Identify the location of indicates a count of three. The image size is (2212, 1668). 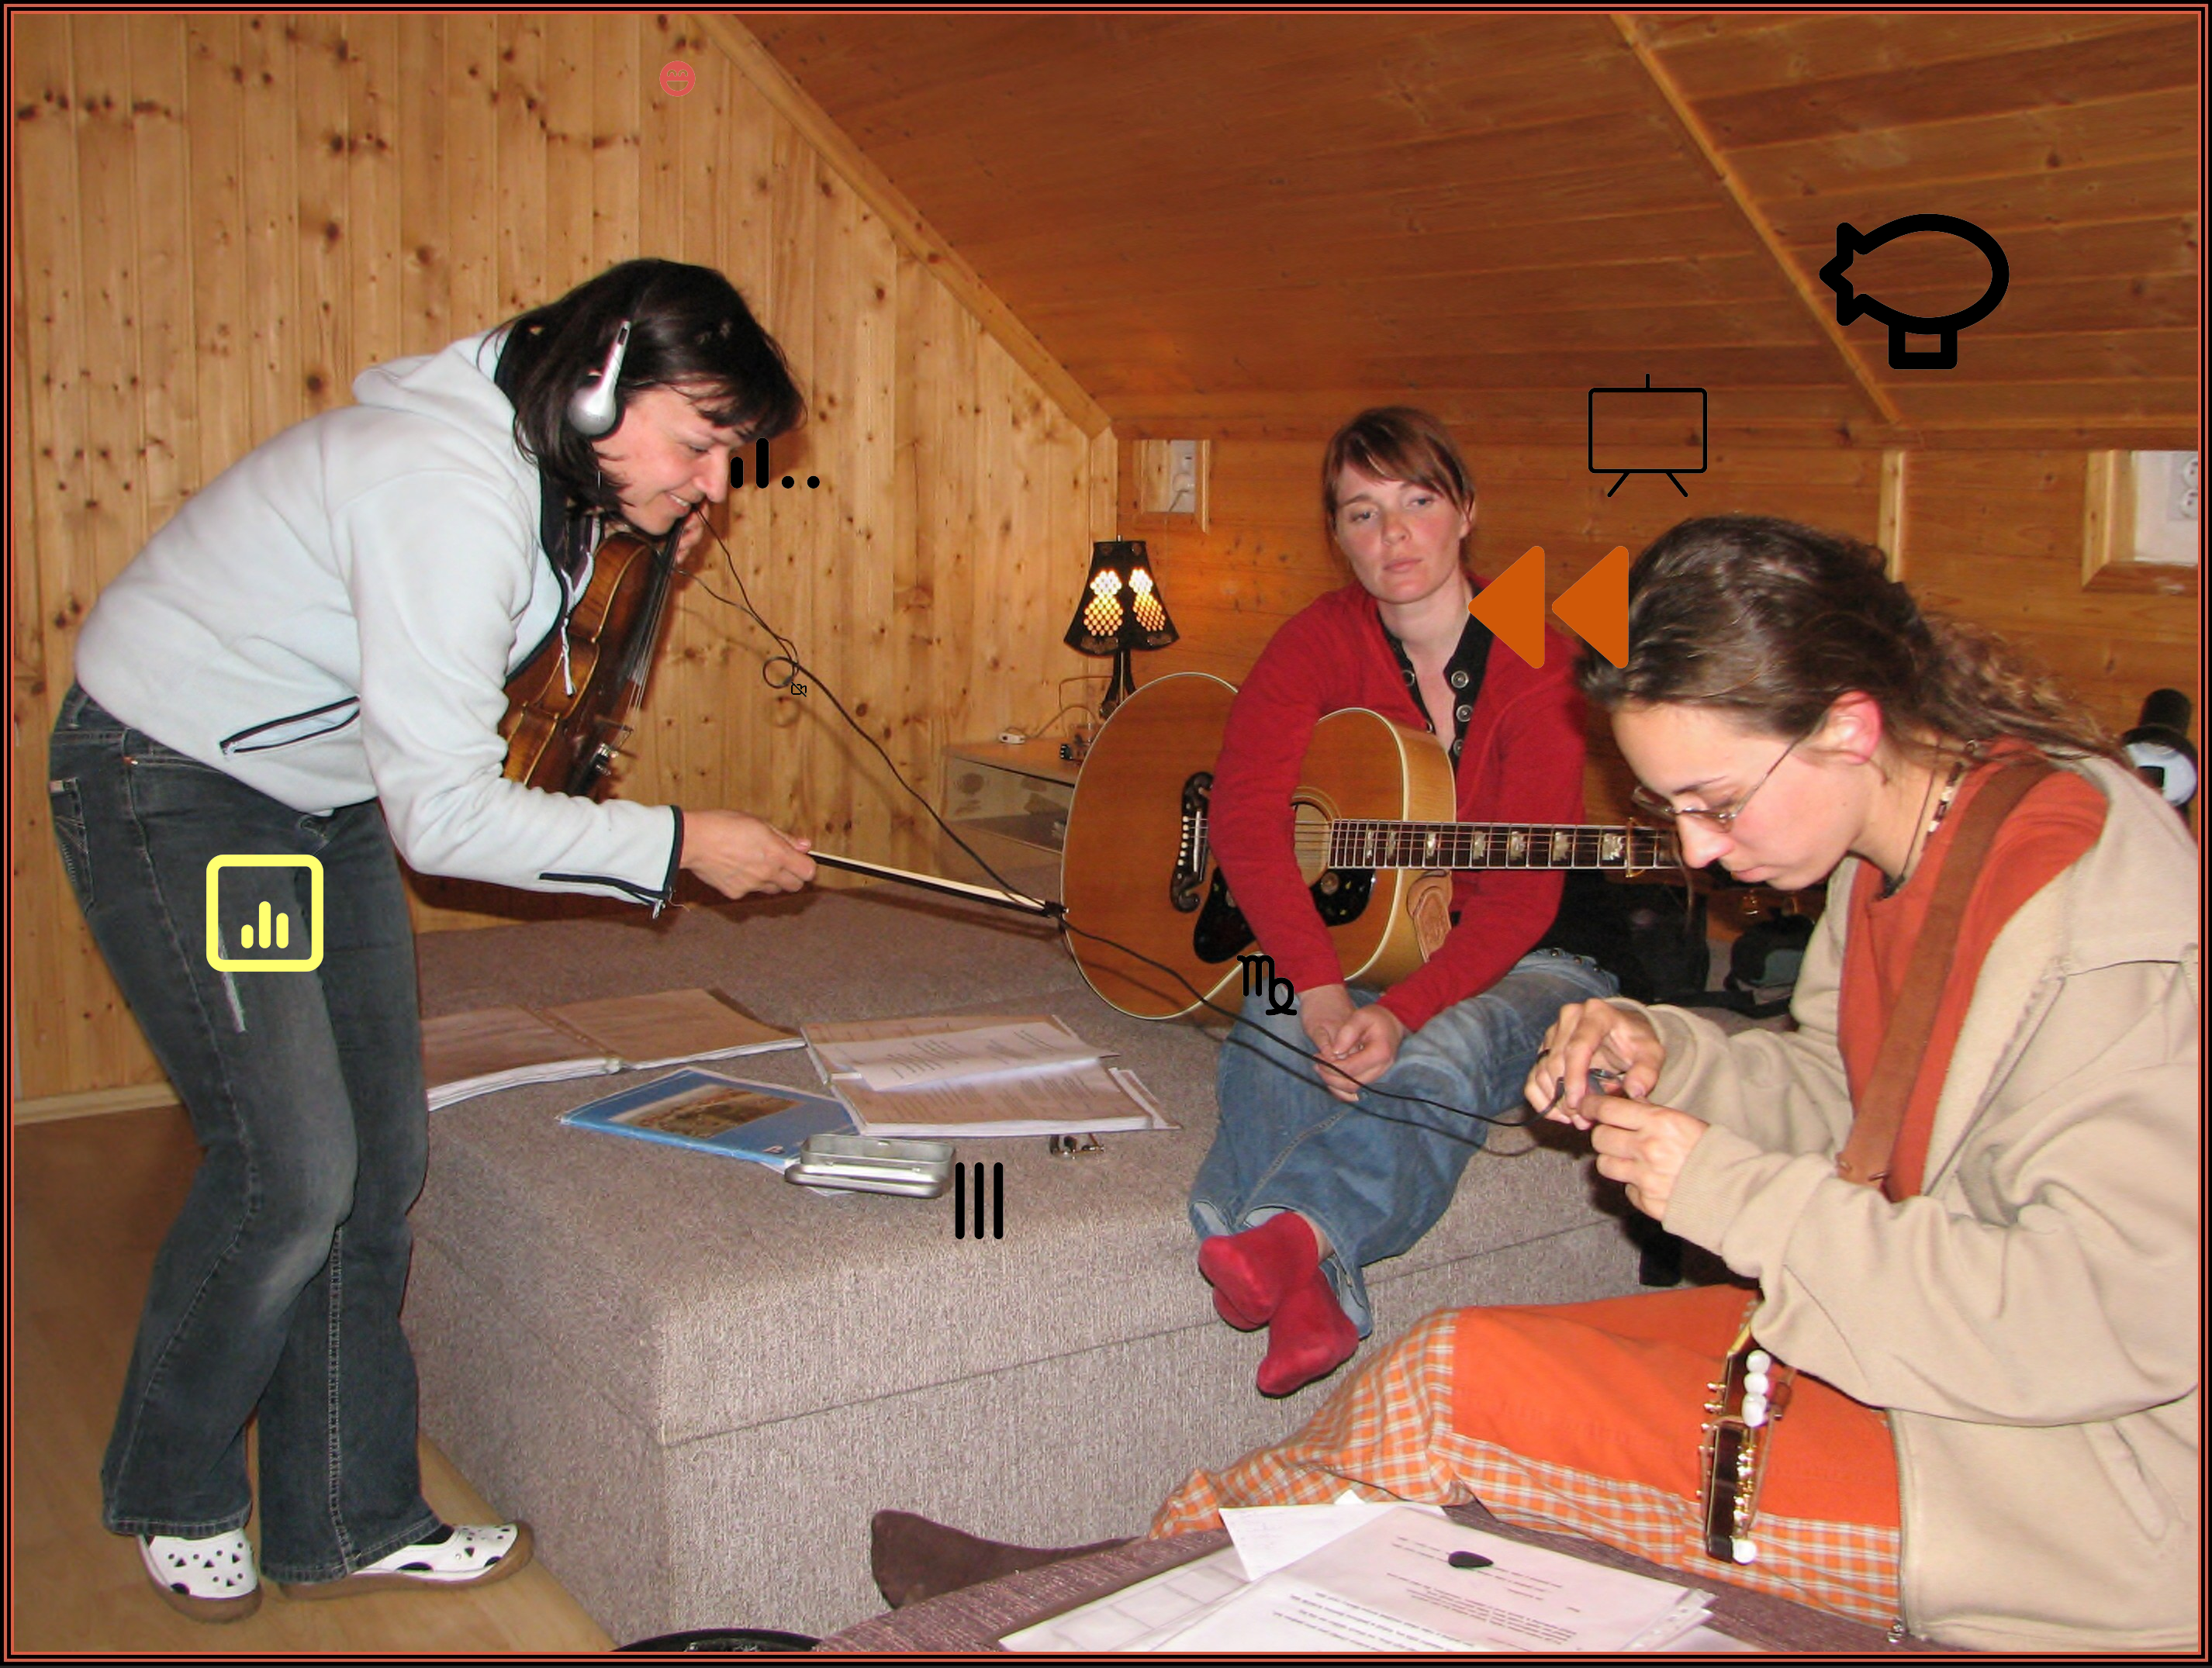
(979, 1200).